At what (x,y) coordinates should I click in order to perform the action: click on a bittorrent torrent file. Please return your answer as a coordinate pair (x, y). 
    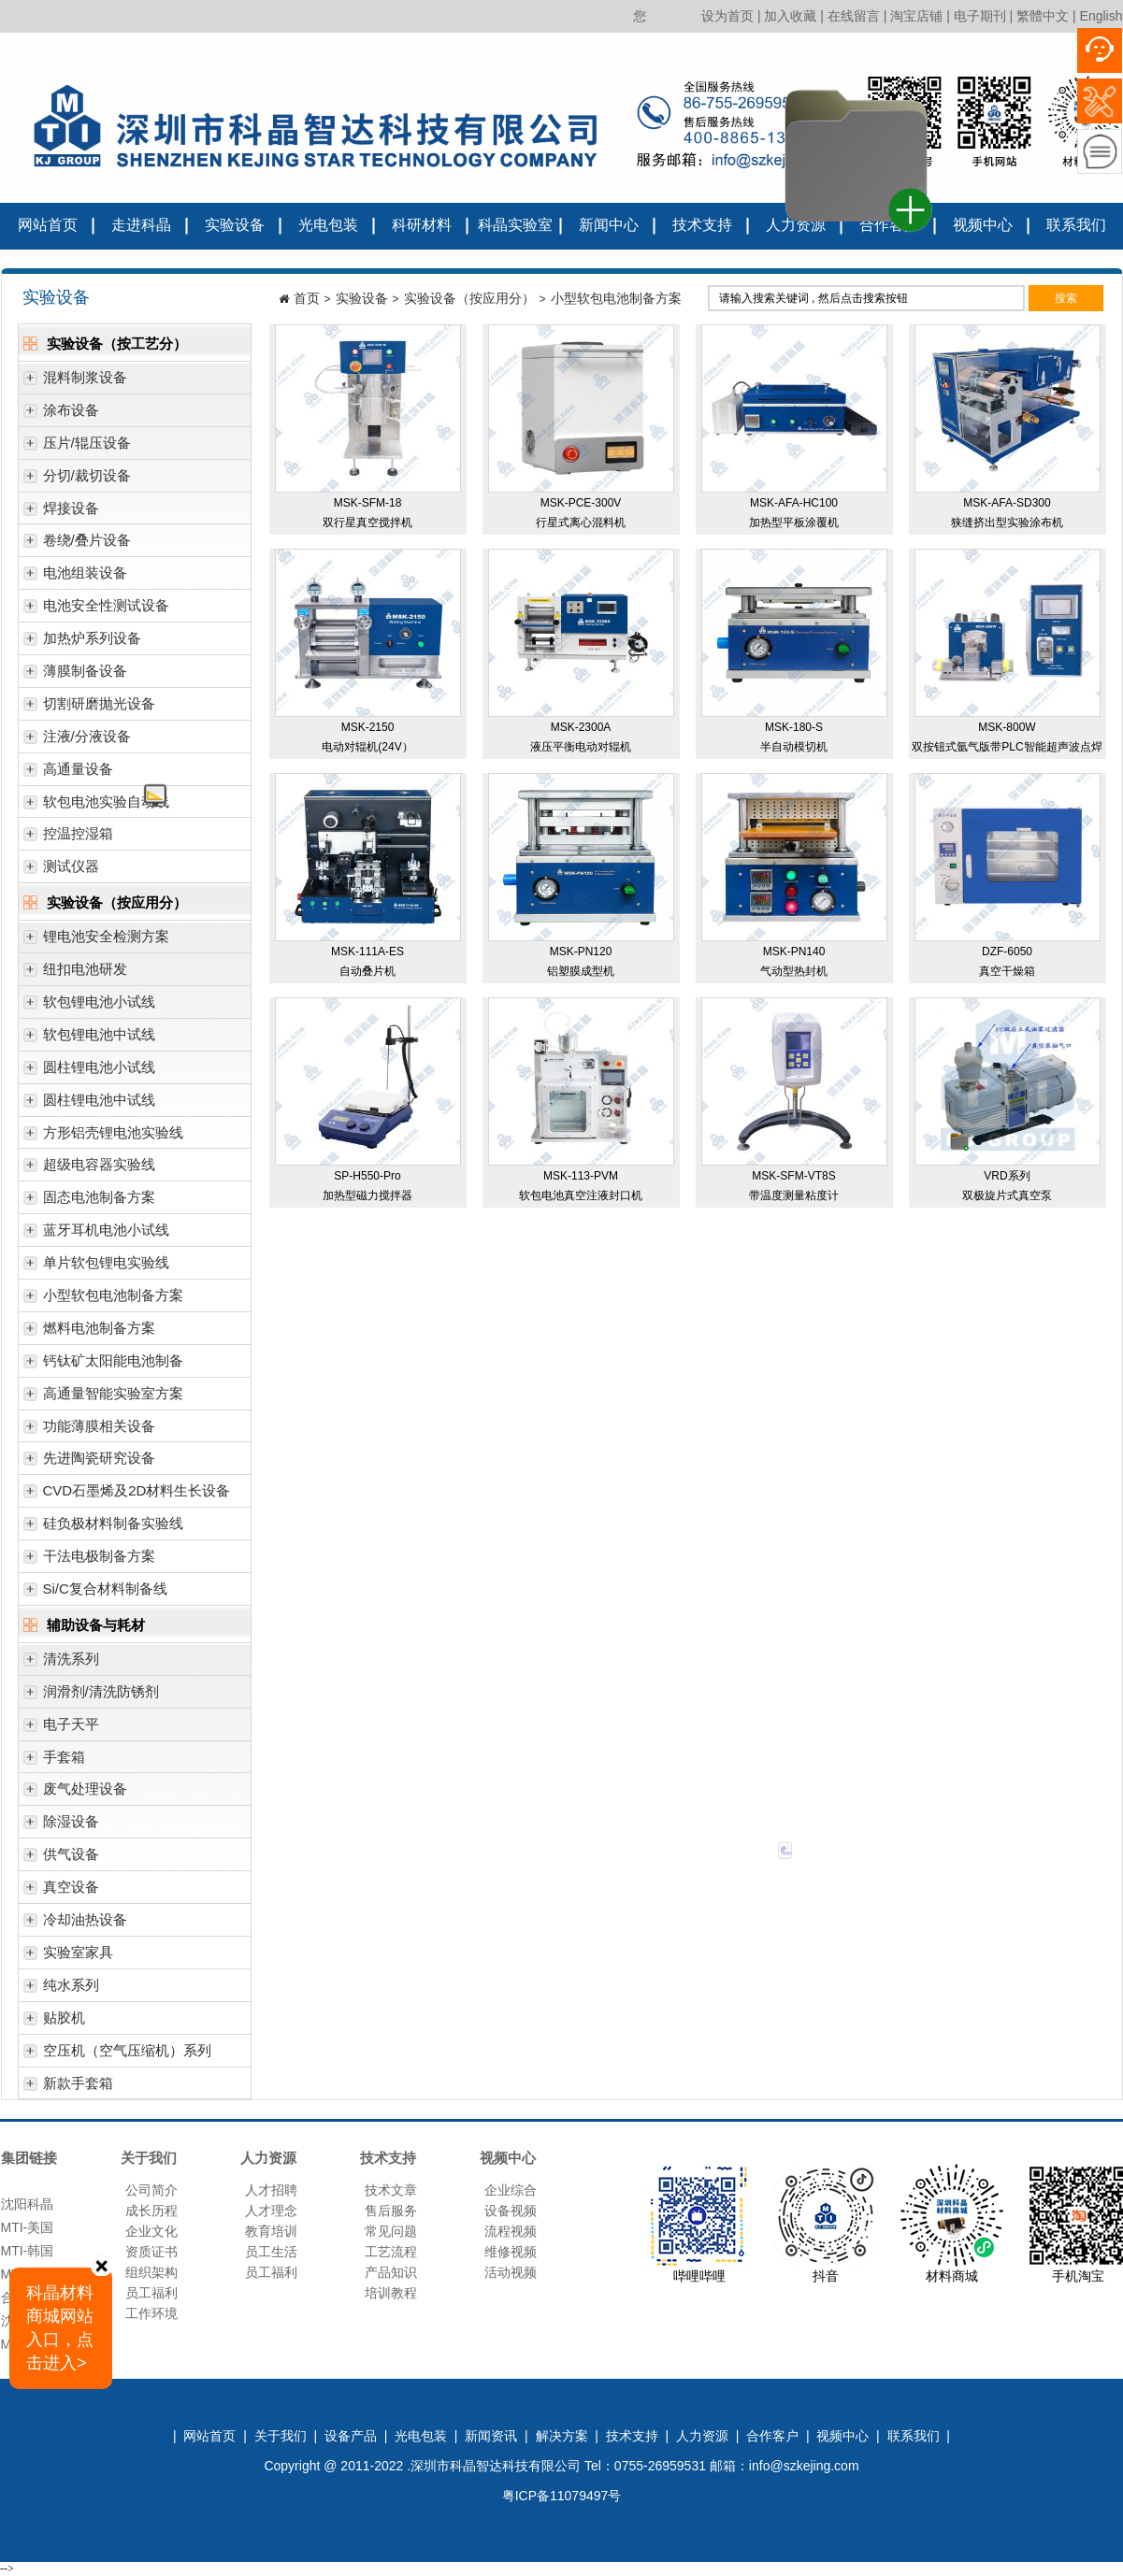
    Looking at the image, I should click on (785, 1850).